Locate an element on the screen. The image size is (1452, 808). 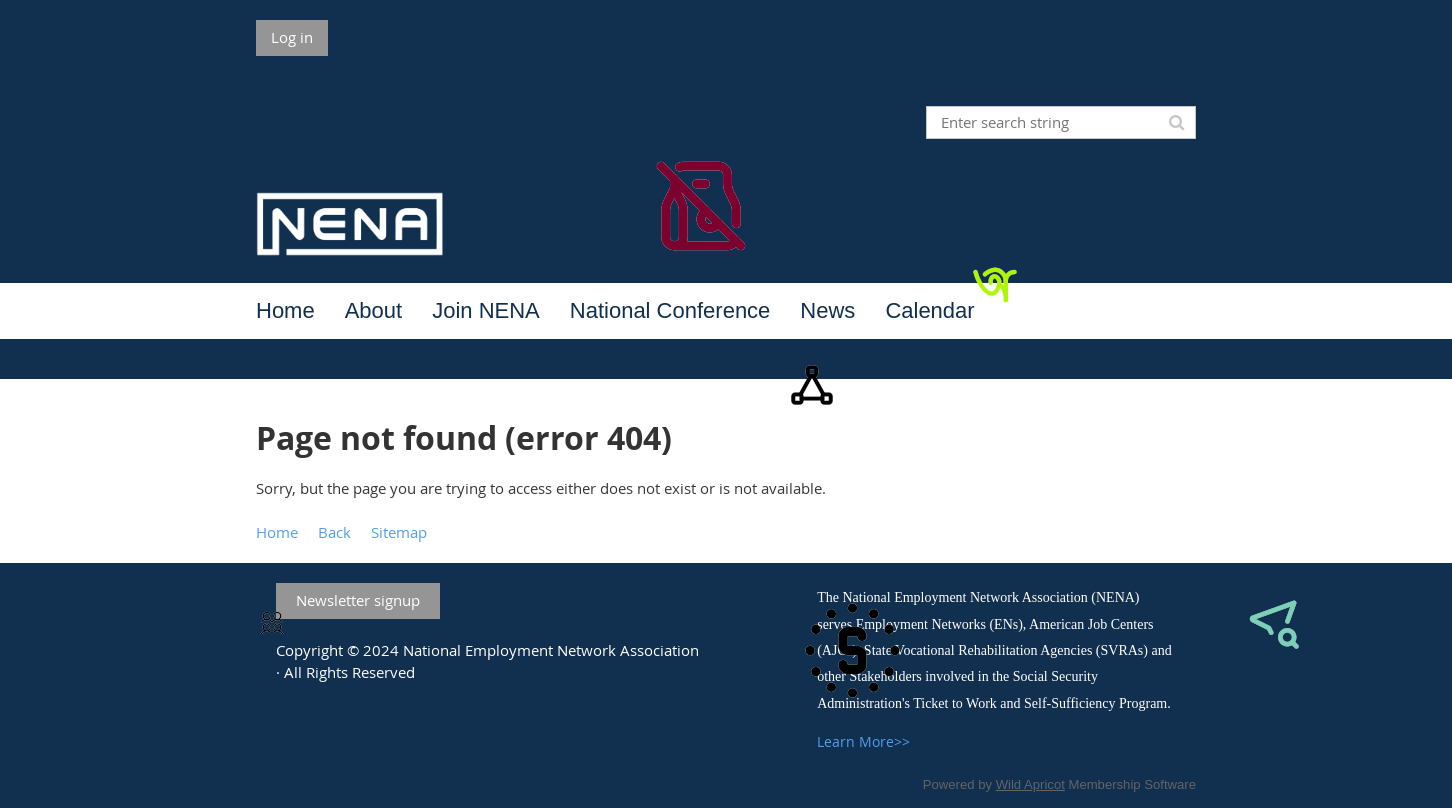
item unavailable for takeout or delivery is located at coordinates (701, 206).